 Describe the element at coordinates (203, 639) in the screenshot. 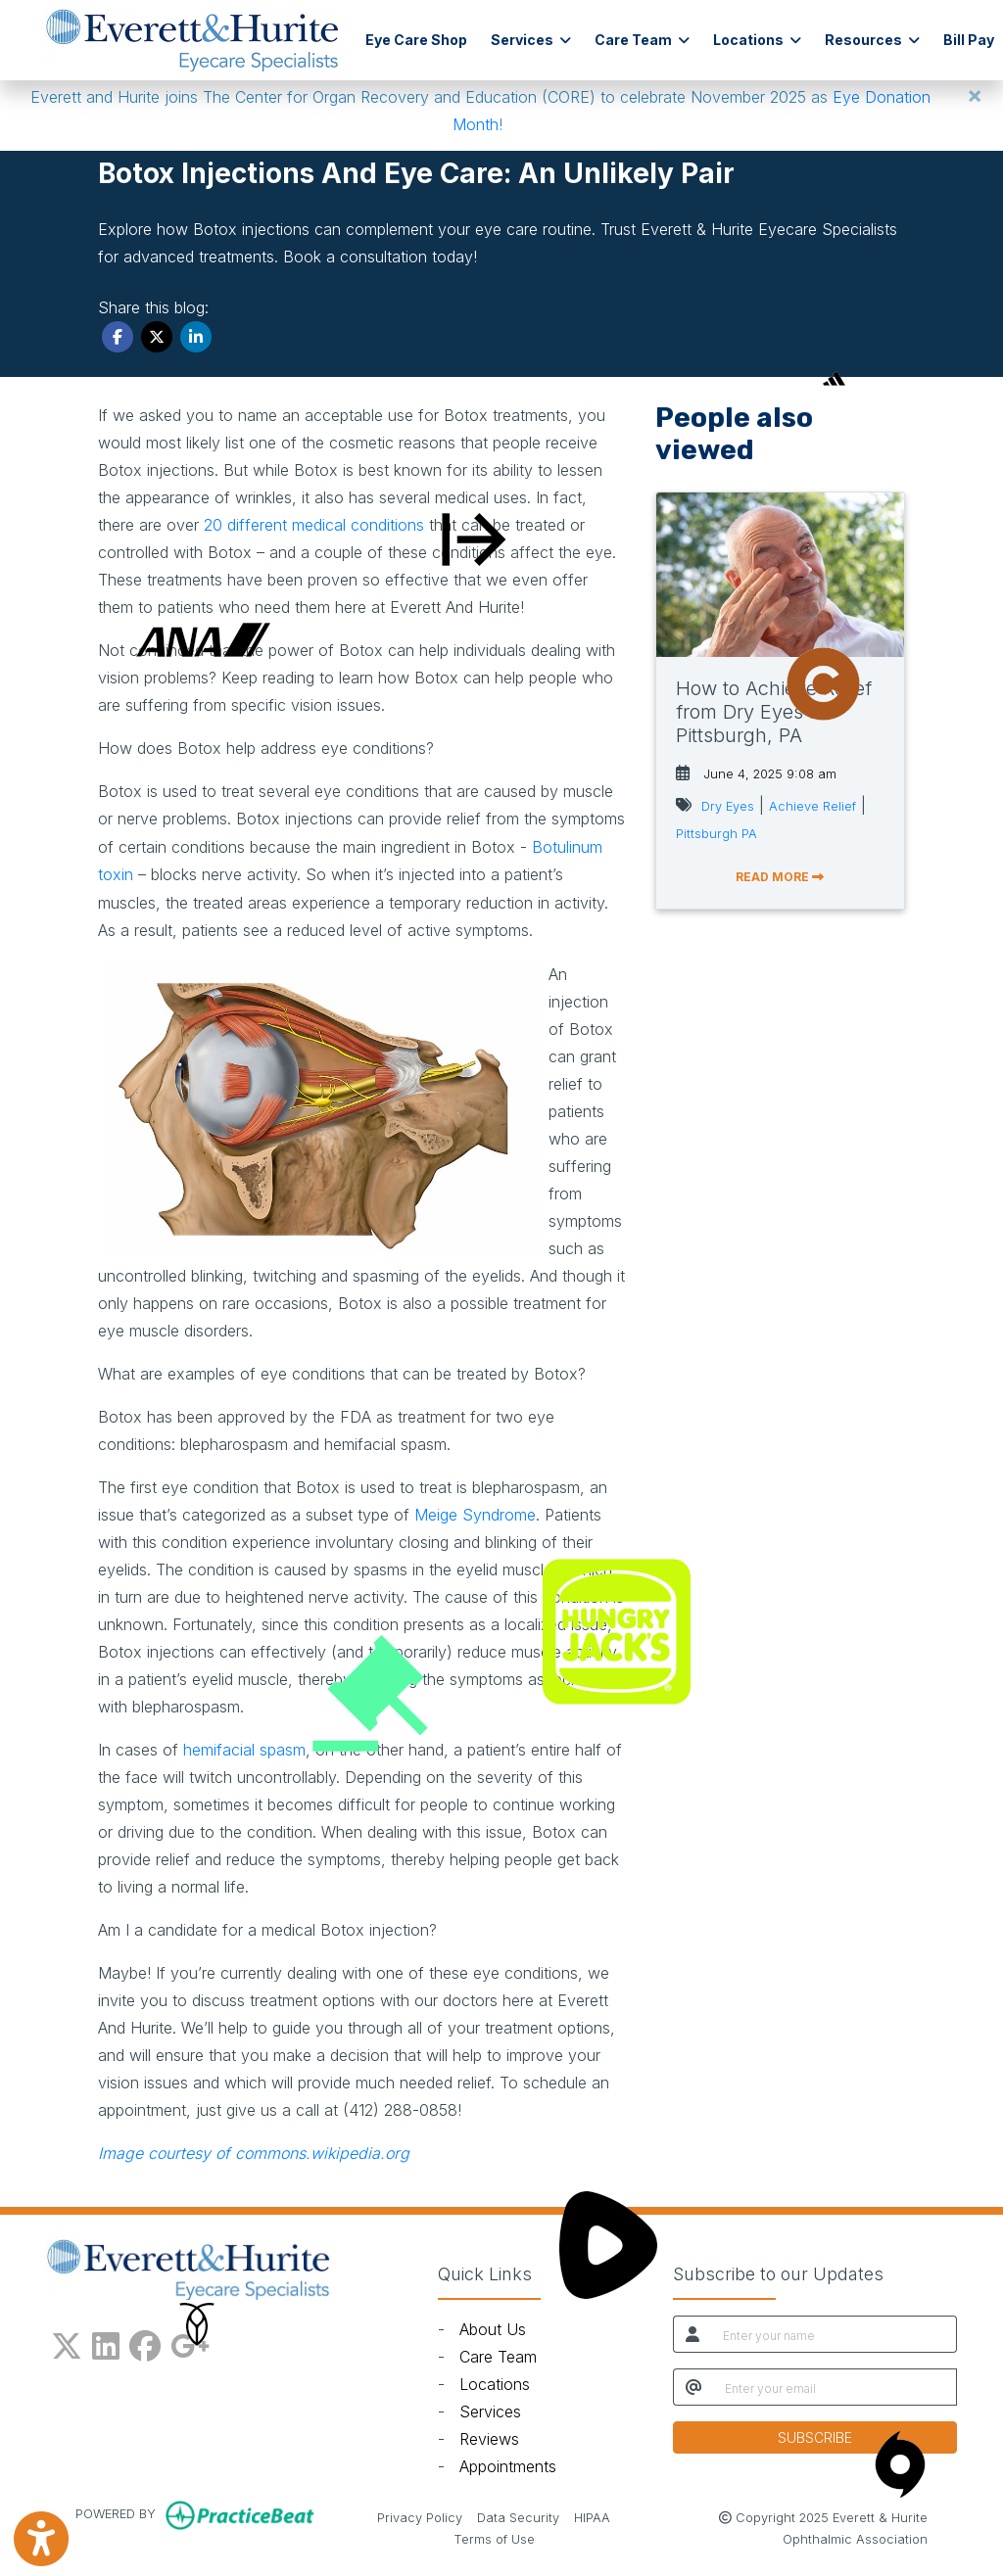

I see `ANA (All Nippon Airways) airline logo` at that location.